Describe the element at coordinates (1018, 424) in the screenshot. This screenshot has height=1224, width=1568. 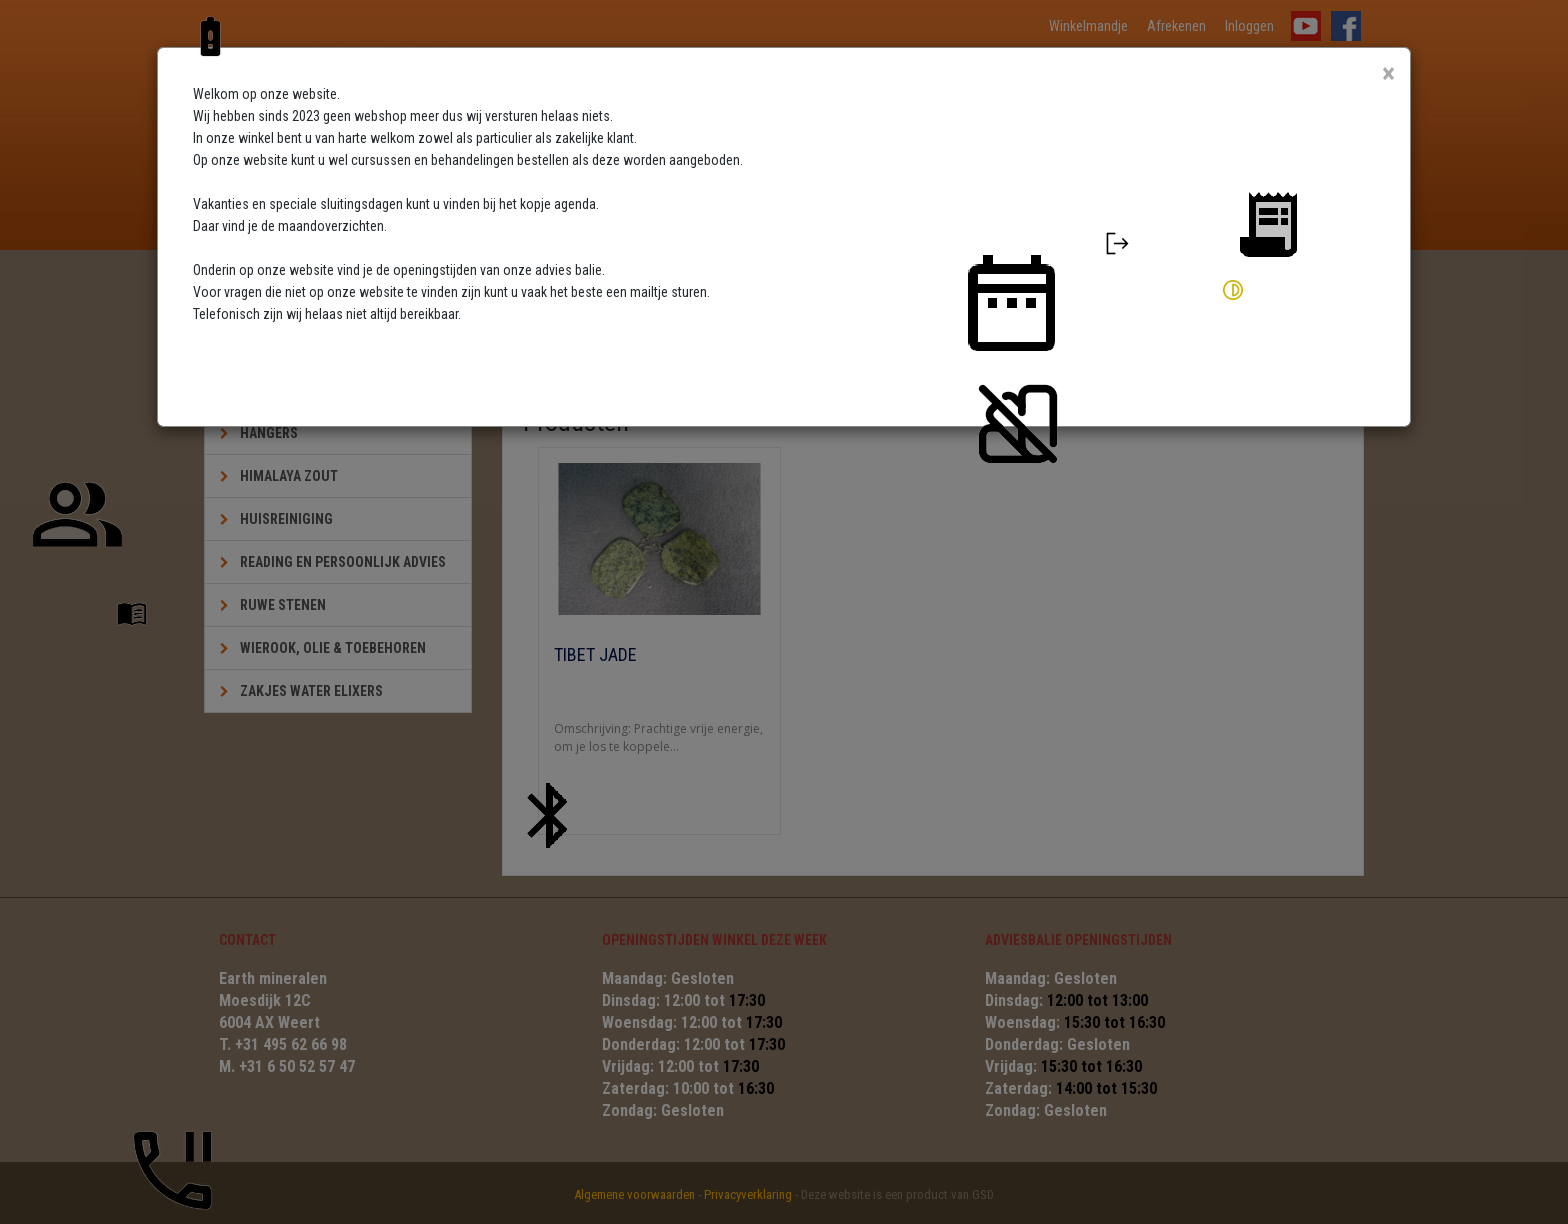
I see `disable color picker or swatch tool` at that location.